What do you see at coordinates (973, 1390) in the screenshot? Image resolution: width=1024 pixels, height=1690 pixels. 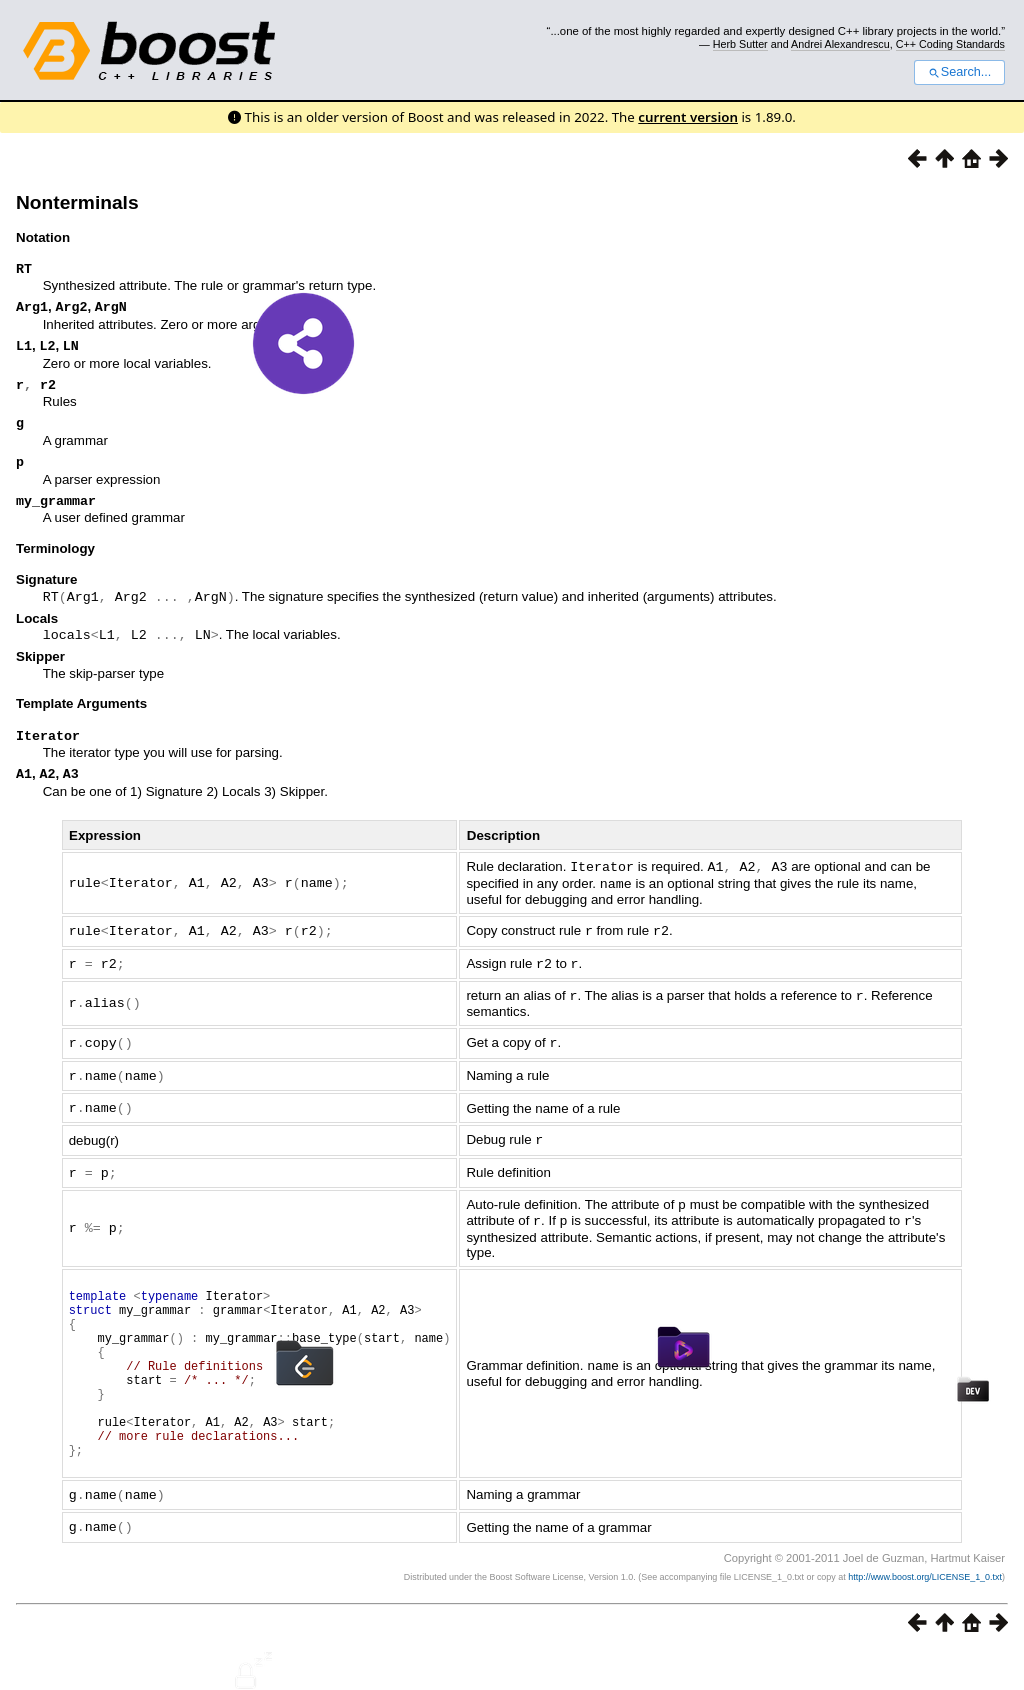 I see `folder containing dev.to related projects or resources` at bounding box center [973, 1390].